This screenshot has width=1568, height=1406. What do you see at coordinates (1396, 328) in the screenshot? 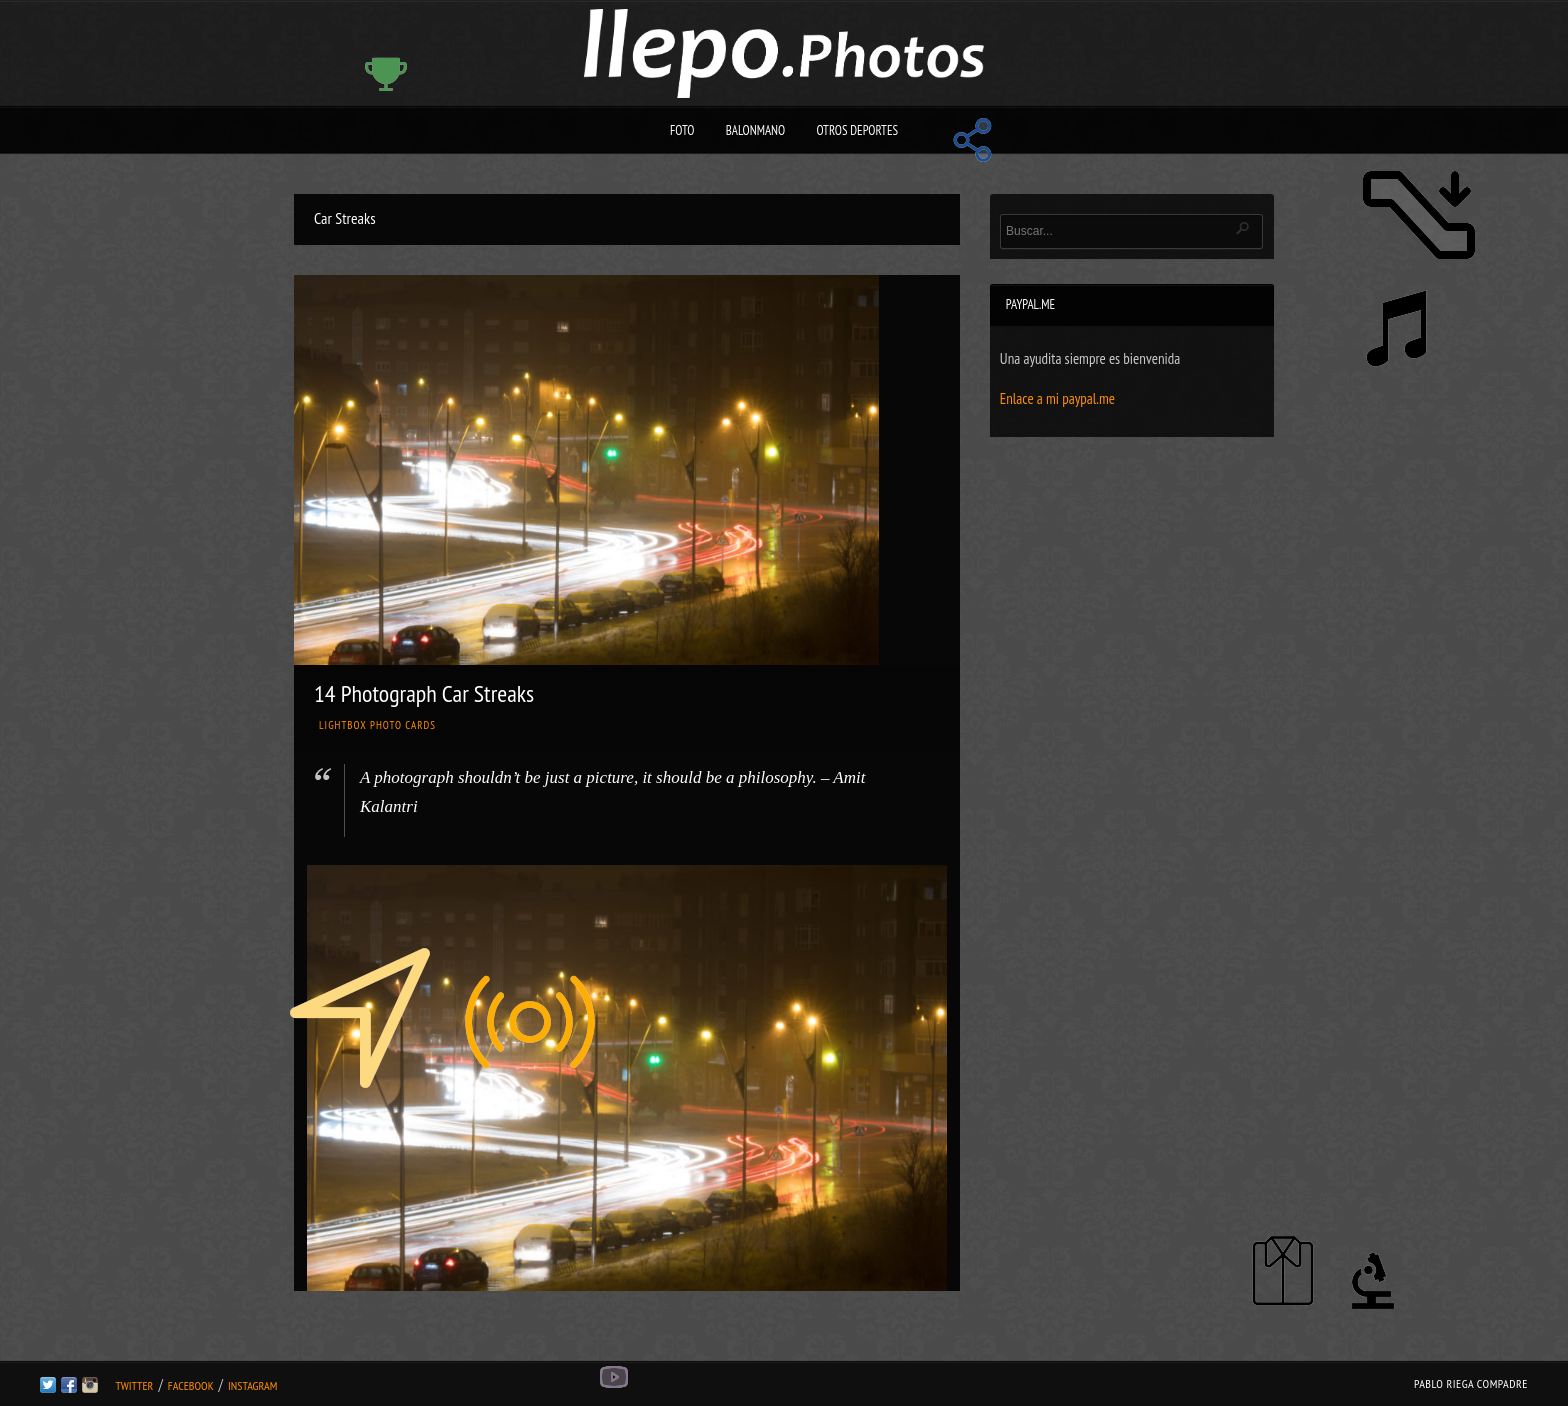
I see `access music library or player` at bounding box center [1396, 328].